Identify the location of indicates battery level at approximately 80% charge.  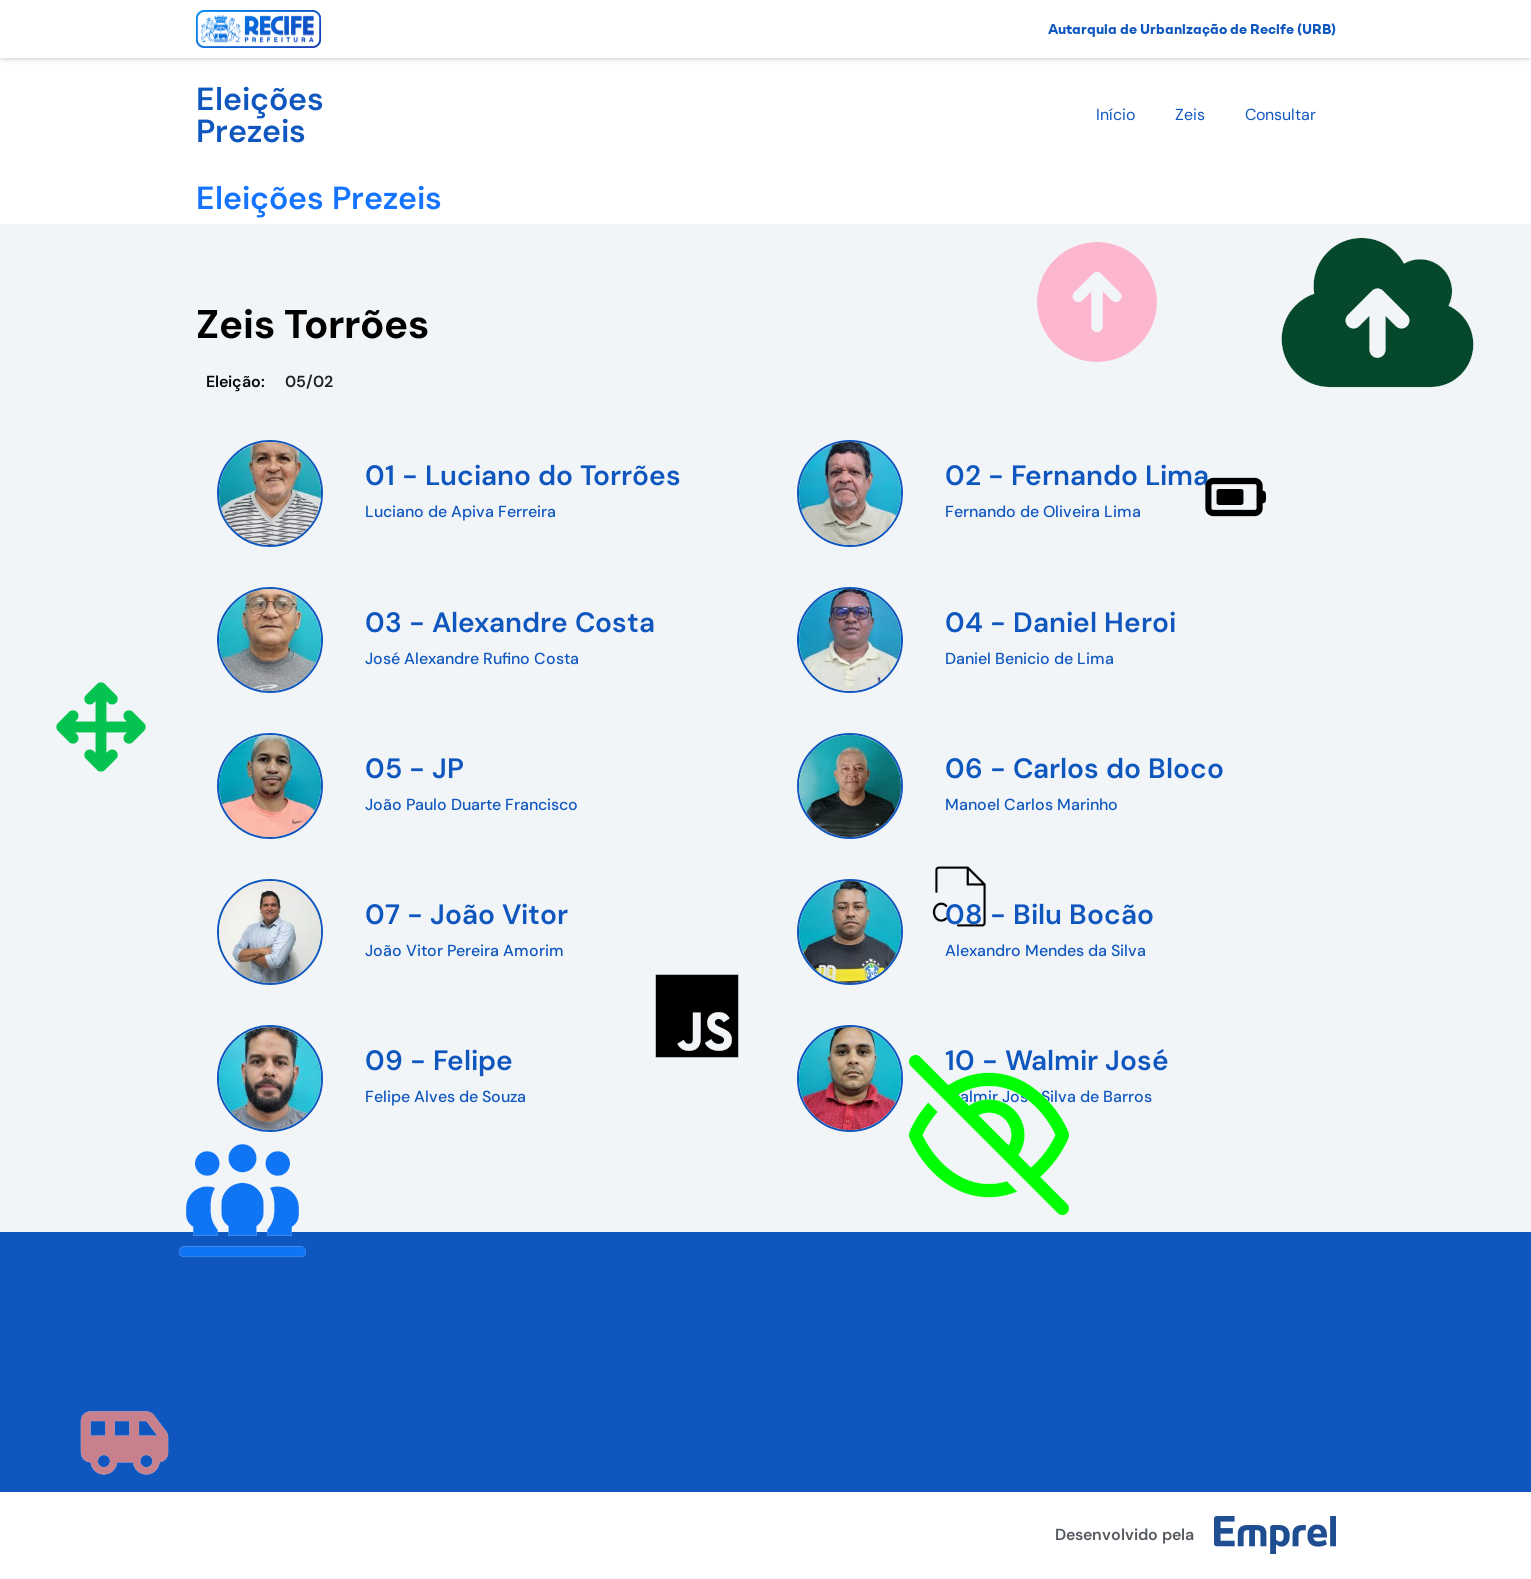
(1234, 497).